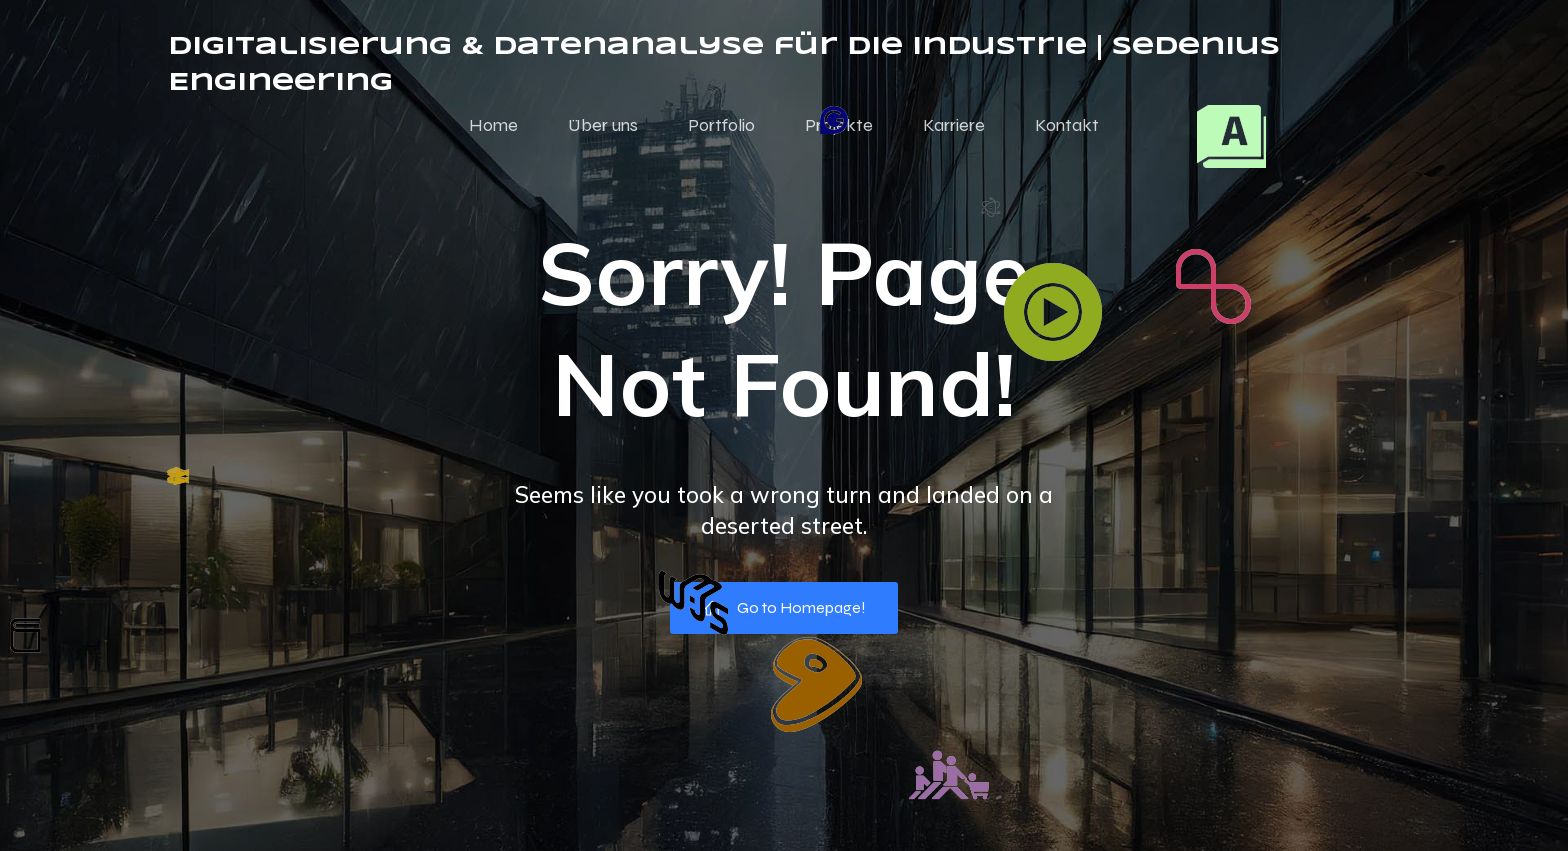 The width and height of the screenshot is (1568, 851). I want to click on open AutoCAD application, so click(1231, 136).